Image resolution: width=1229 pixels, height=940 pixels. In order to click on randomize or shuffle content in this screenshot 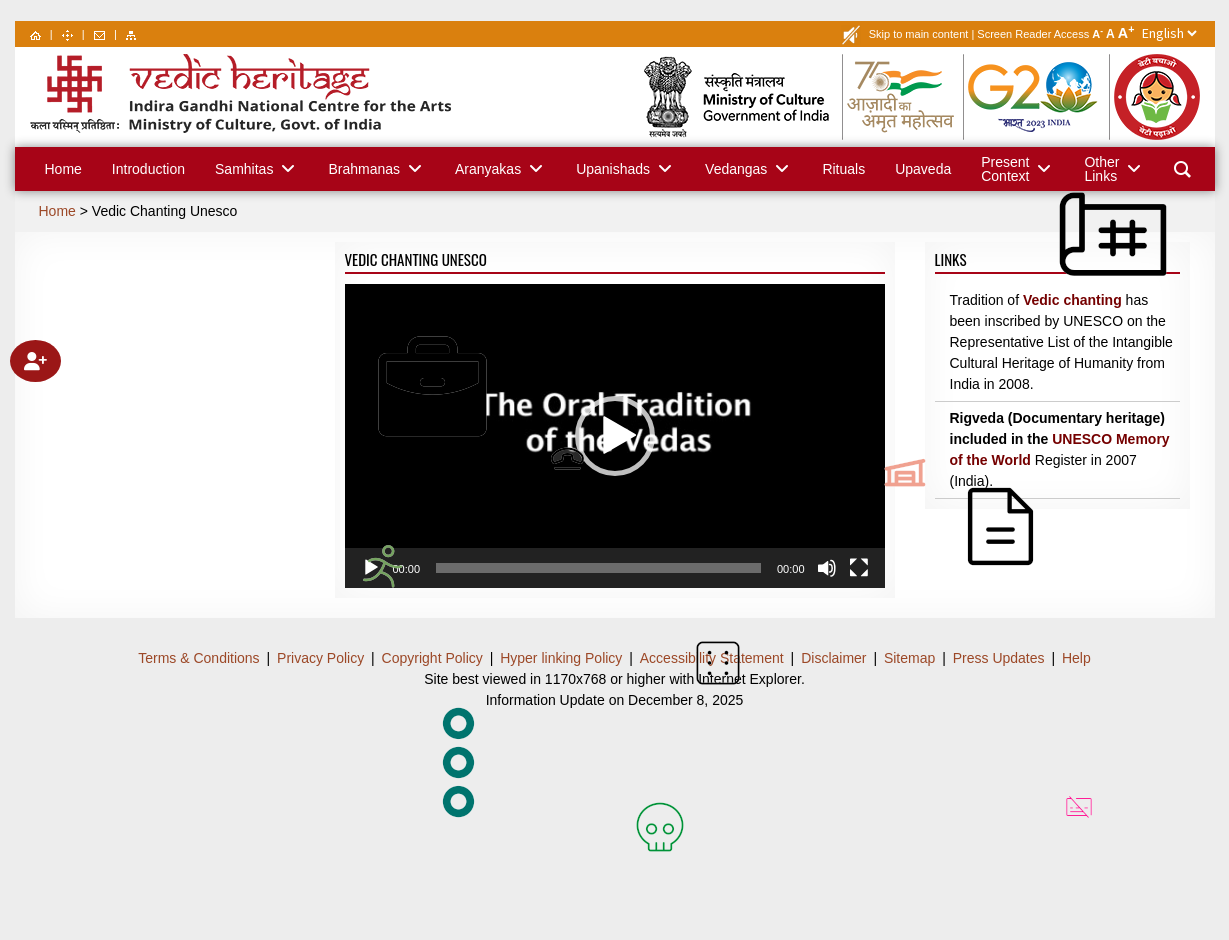, I will do `click(718, 663)`.